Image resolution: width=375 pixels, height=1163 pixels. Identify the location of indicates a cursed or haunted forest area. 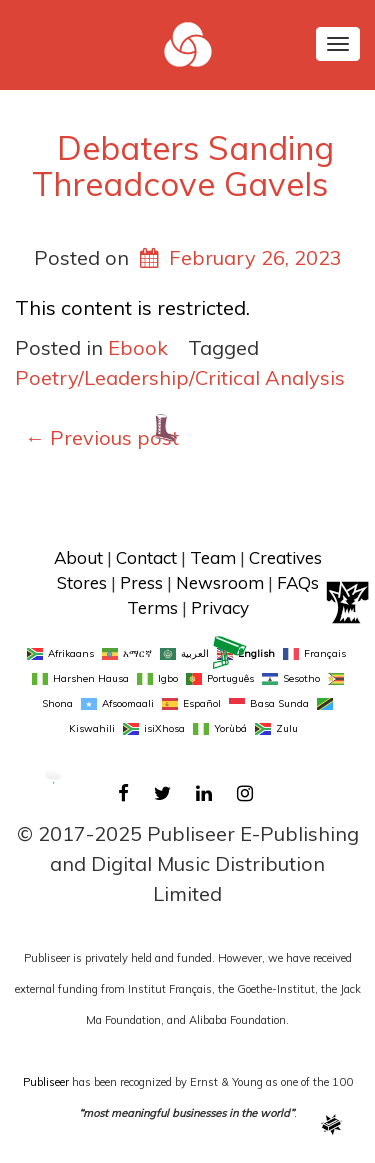
(347, 602).